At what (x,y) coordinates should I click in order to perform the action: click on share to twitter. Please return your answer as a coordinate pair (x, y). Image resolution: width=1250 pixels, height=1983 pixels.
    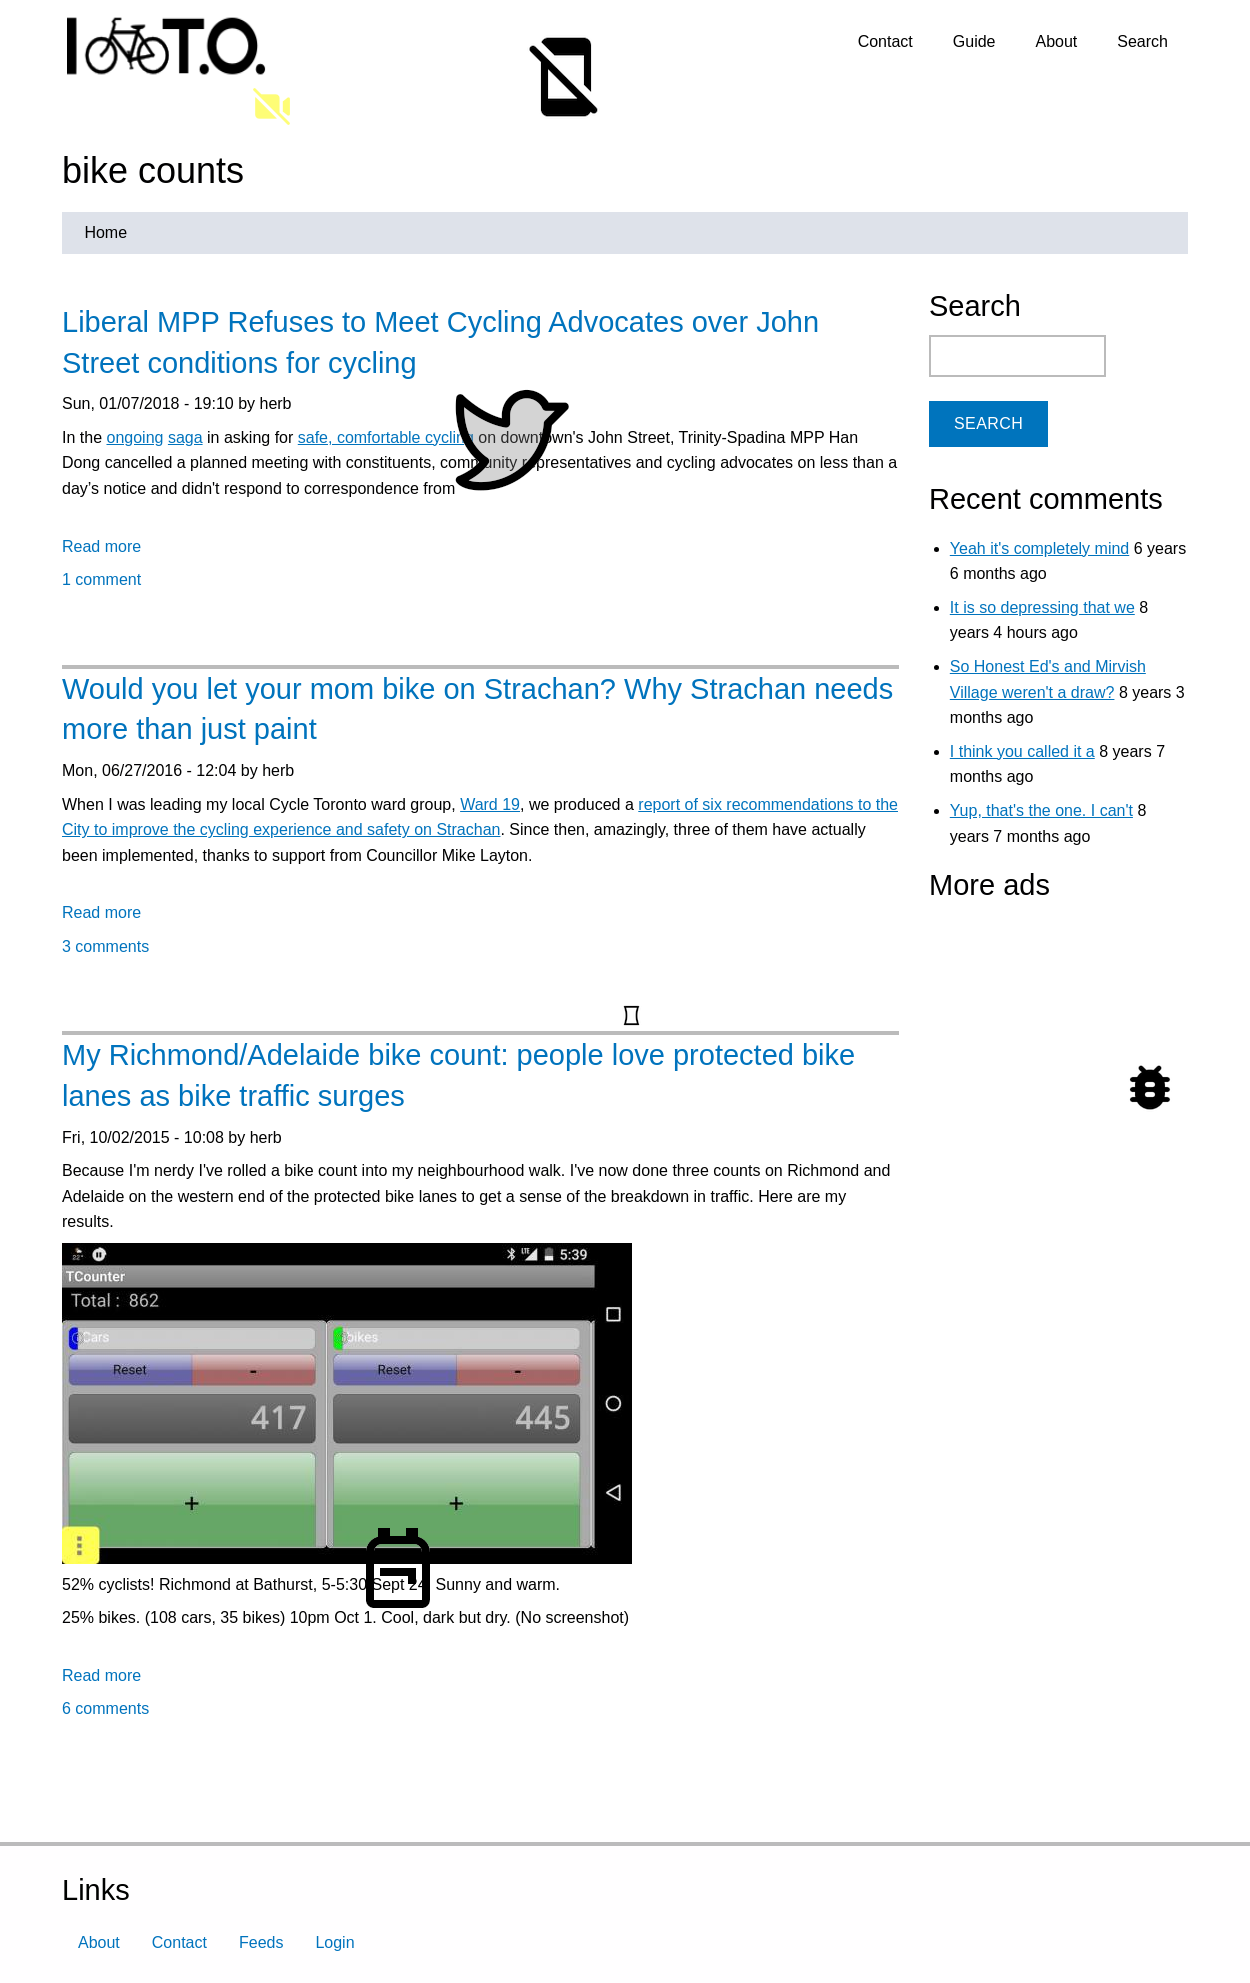
    Looking at the image, I should click on (506, 436).